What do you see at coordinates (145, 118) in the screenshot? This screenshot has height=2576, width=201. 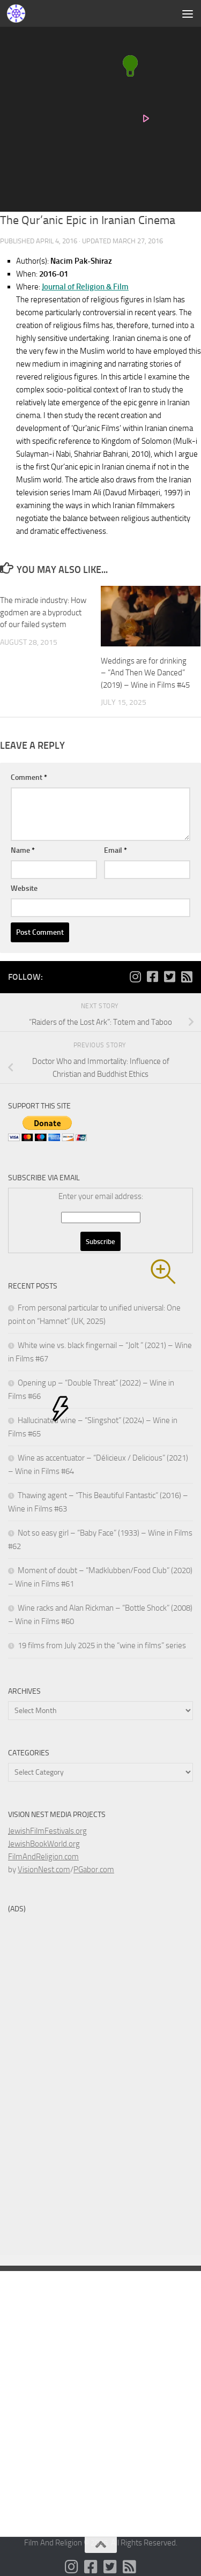 I see `start debugging session` at bounding box center [145, 118].